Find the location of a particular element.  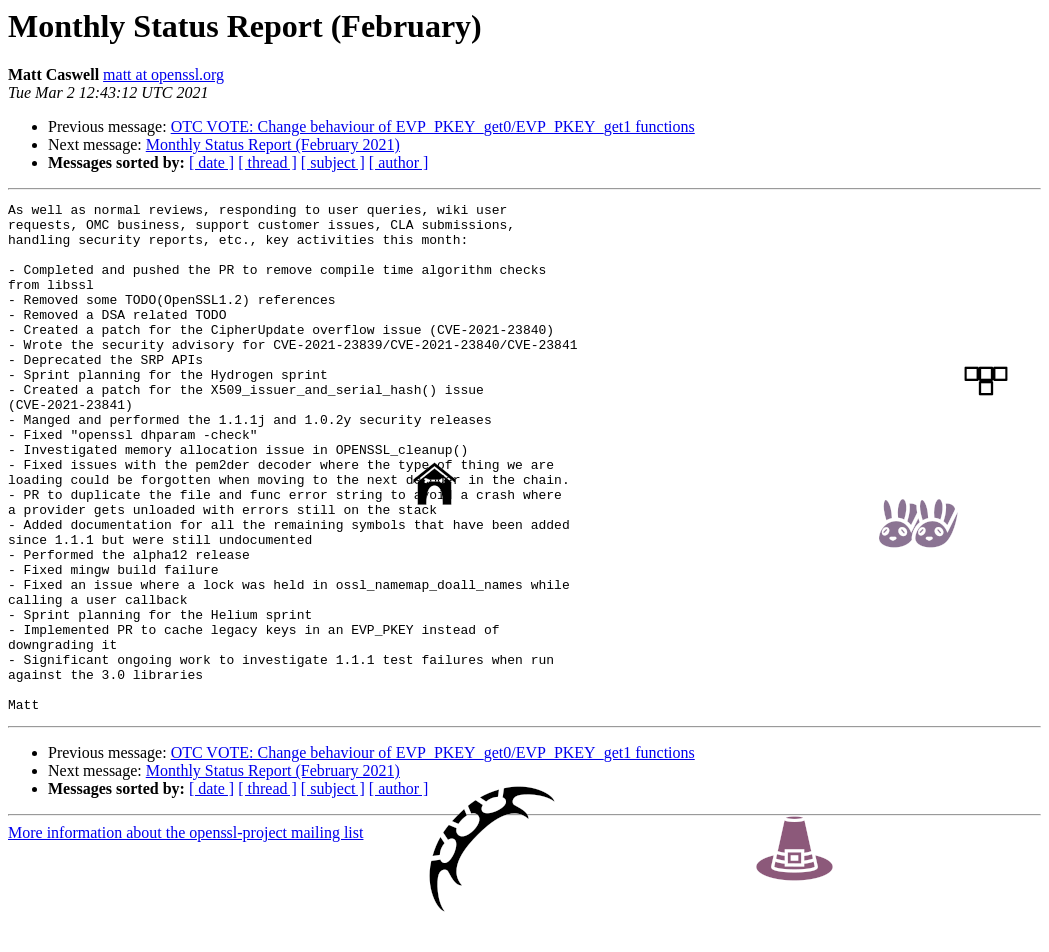

access pet or dog-related features is located at coordinates (434, 483).